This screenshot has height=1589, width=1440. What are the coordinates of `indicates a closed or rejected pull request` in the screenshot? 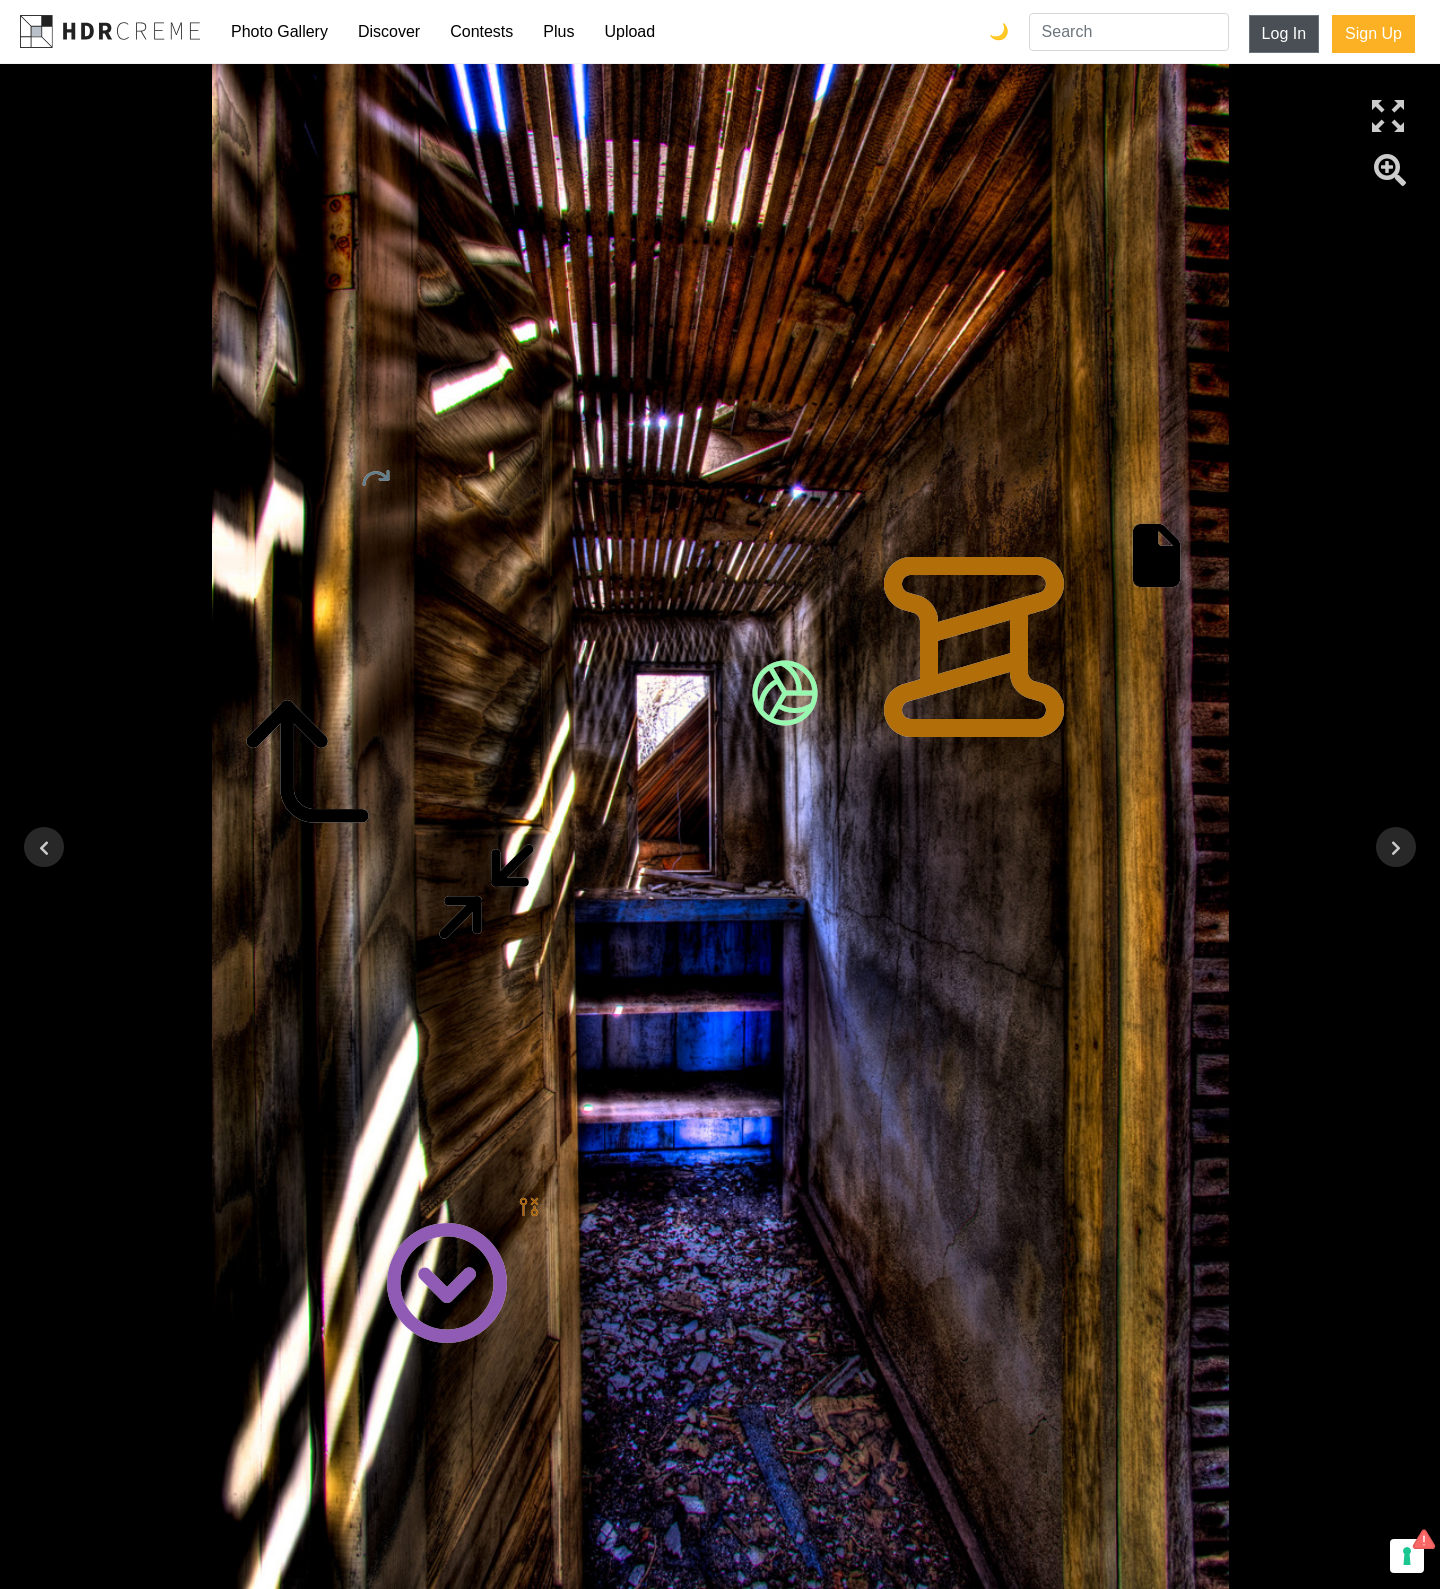 It's located at (529, 1207).